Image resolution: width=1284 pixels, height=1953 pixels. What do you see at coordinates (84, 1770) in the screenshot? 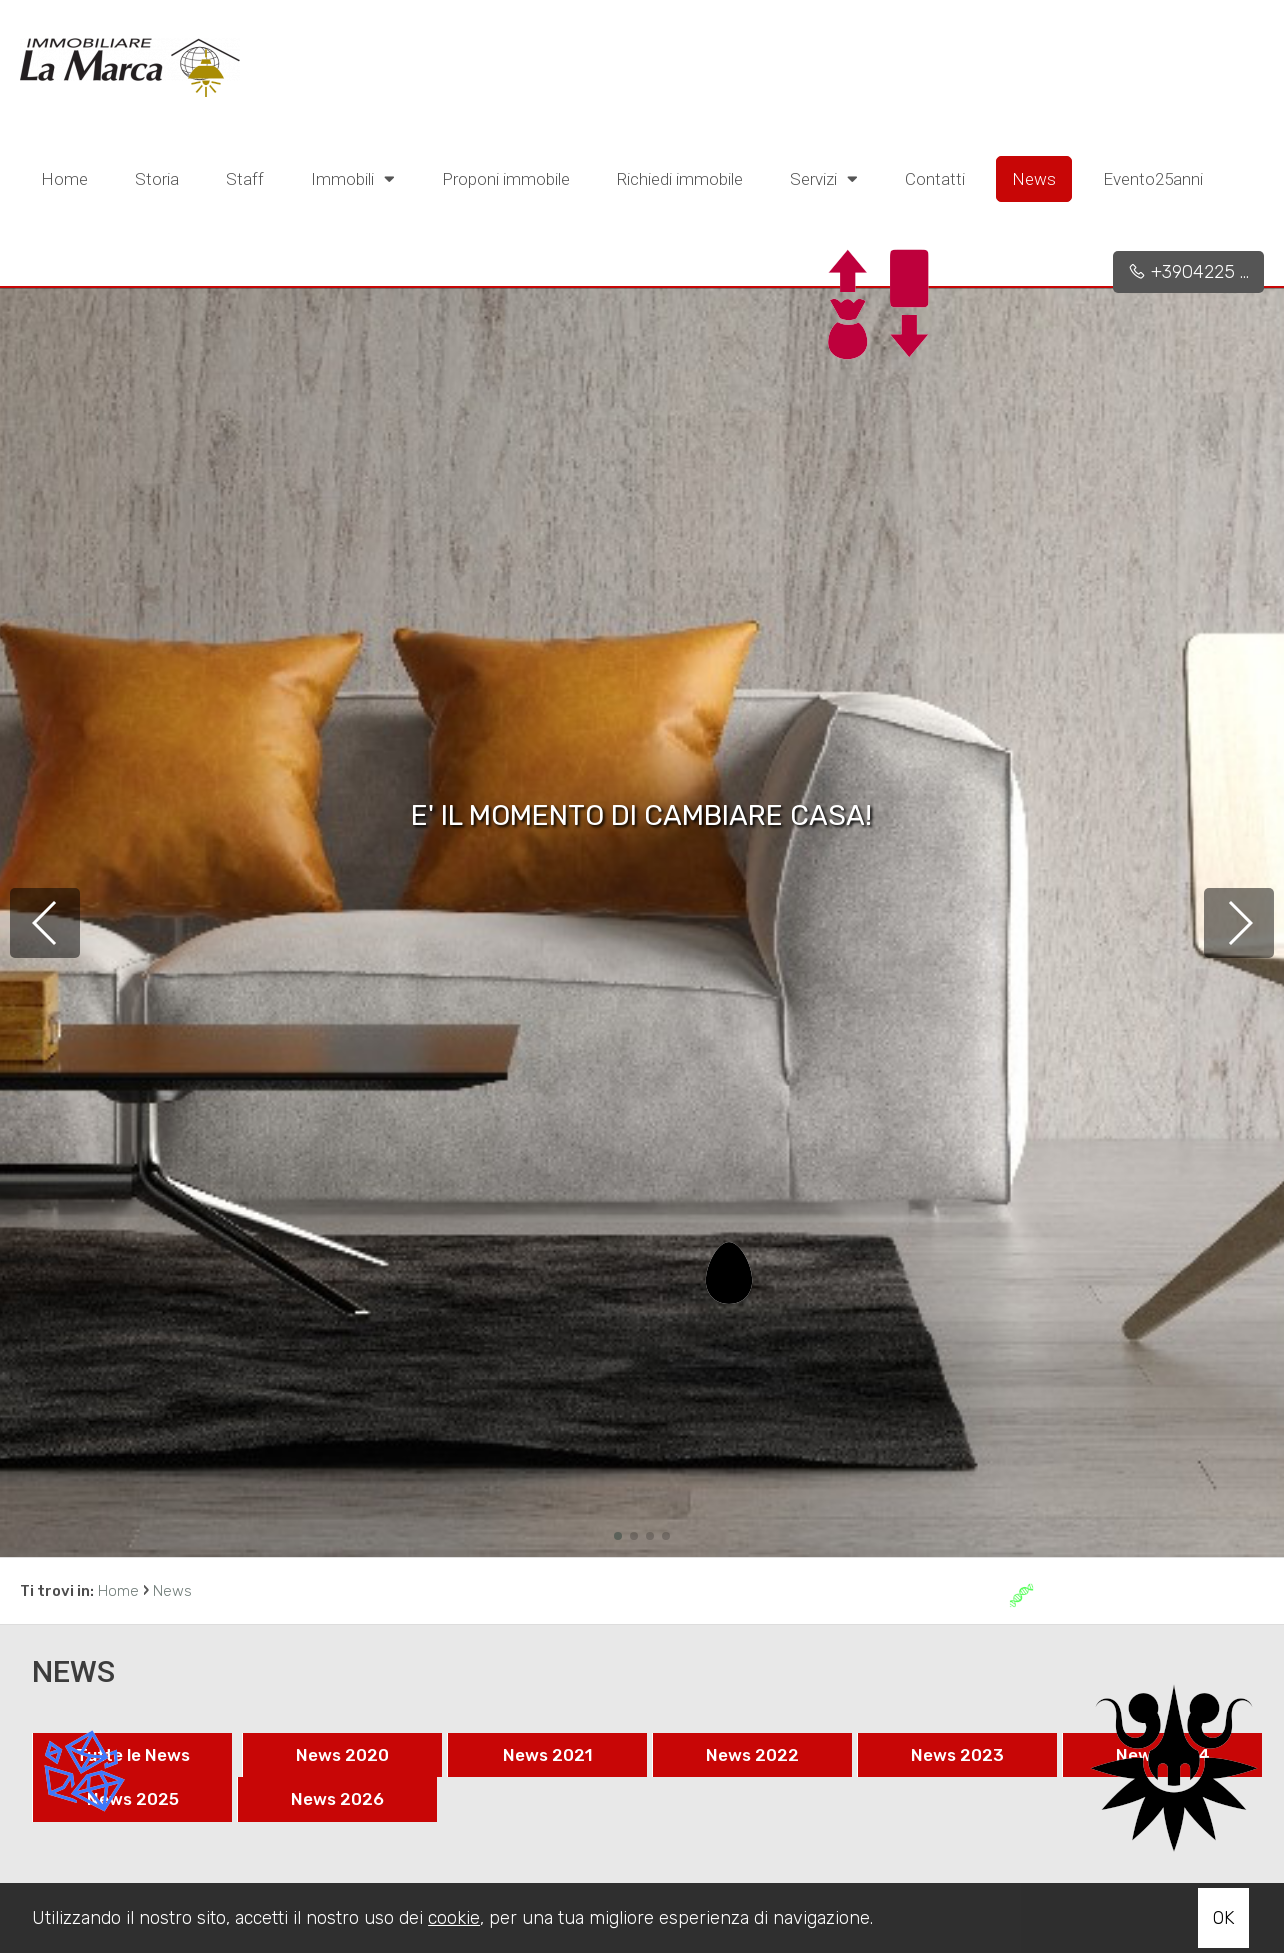
I see `view your gem balance or currency` at bounding box center [84, 1770].